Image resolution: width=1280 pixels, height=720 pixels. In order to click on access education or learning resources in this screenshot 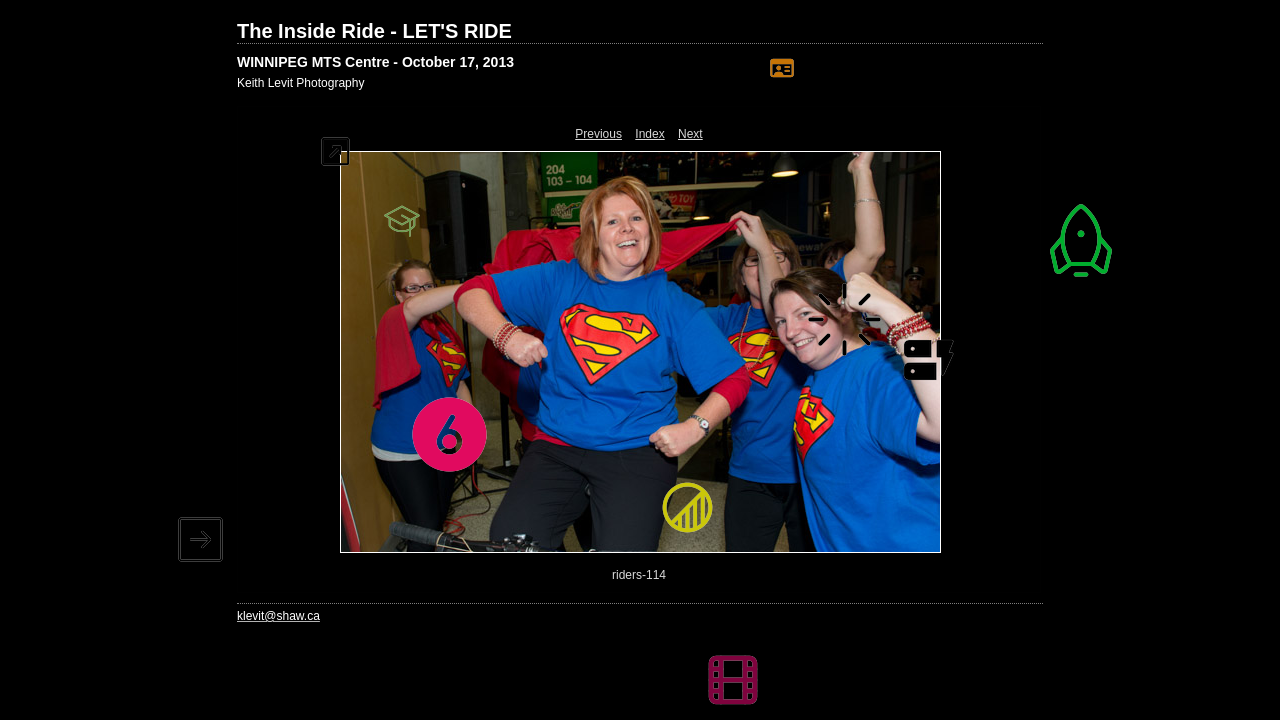, I will do `click(402, 220)`.